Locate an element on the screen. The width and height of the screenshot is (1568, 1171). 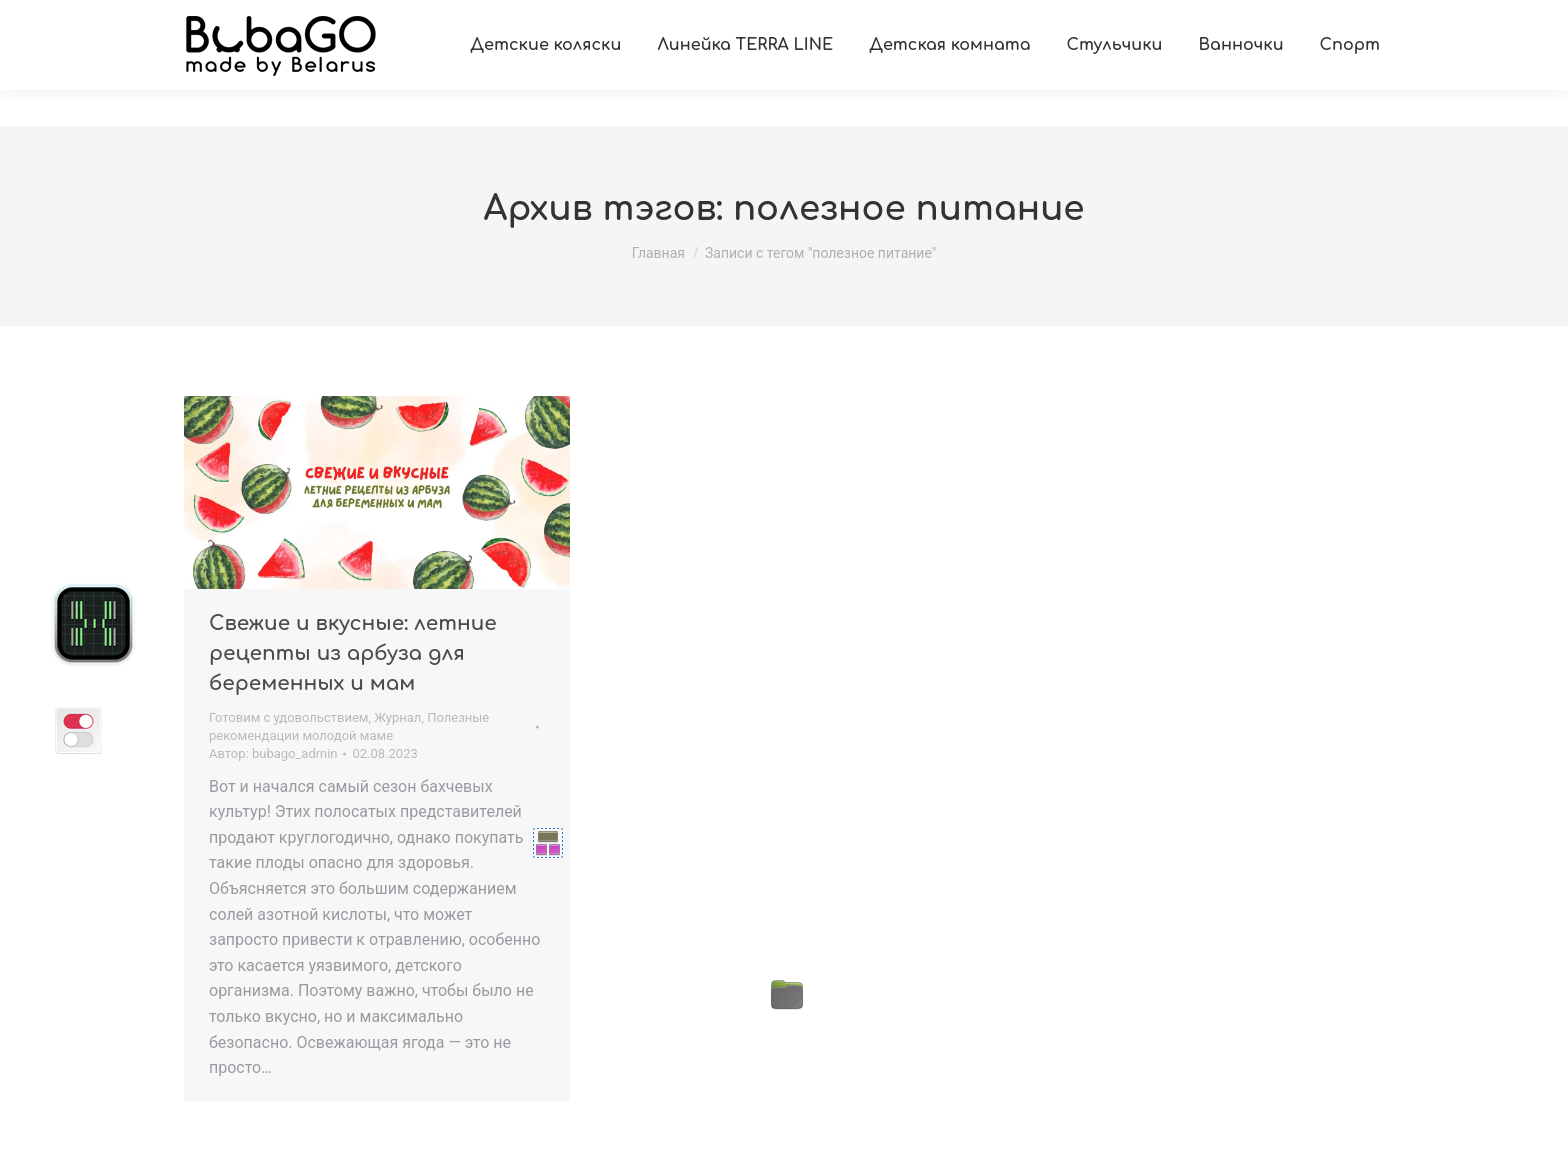
open htop system monitor is located at coordinates (93, 623).